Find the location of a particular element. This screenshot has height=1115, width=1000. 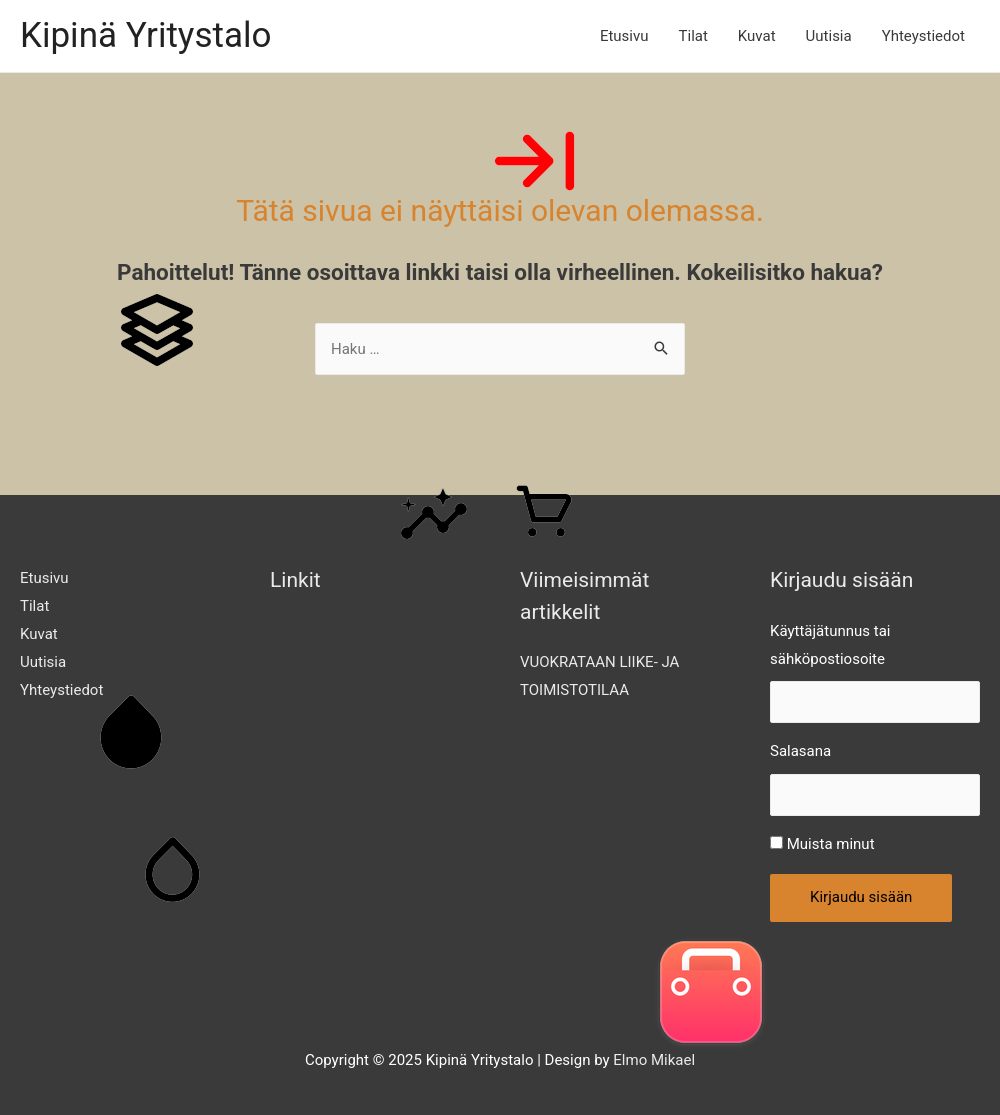

view or manage layers is located at coordinates (157, 330).